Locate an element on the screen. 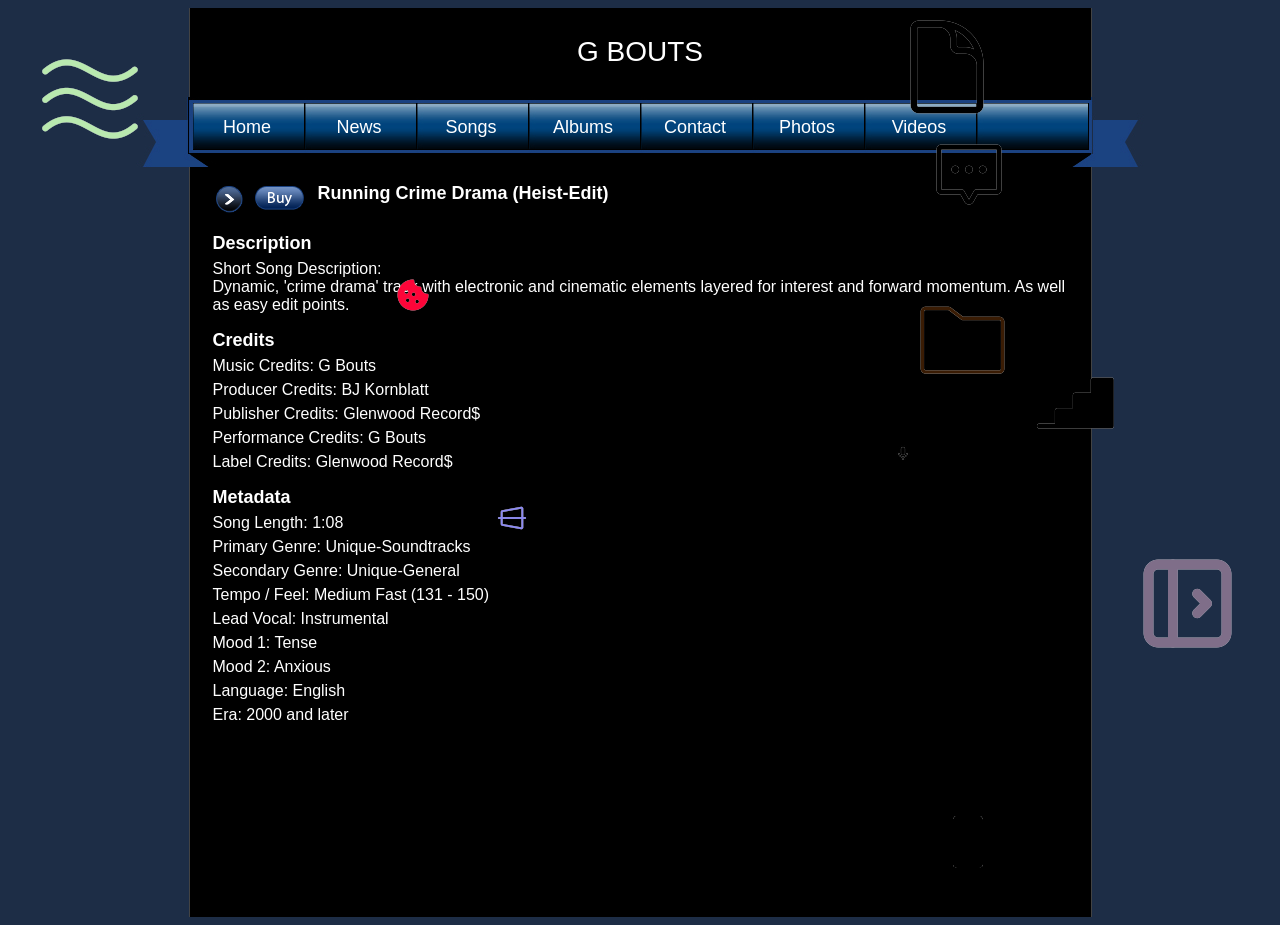 The width and height of the screenshot is (1280, 925). open file folder is located at coordinates (962, 338).